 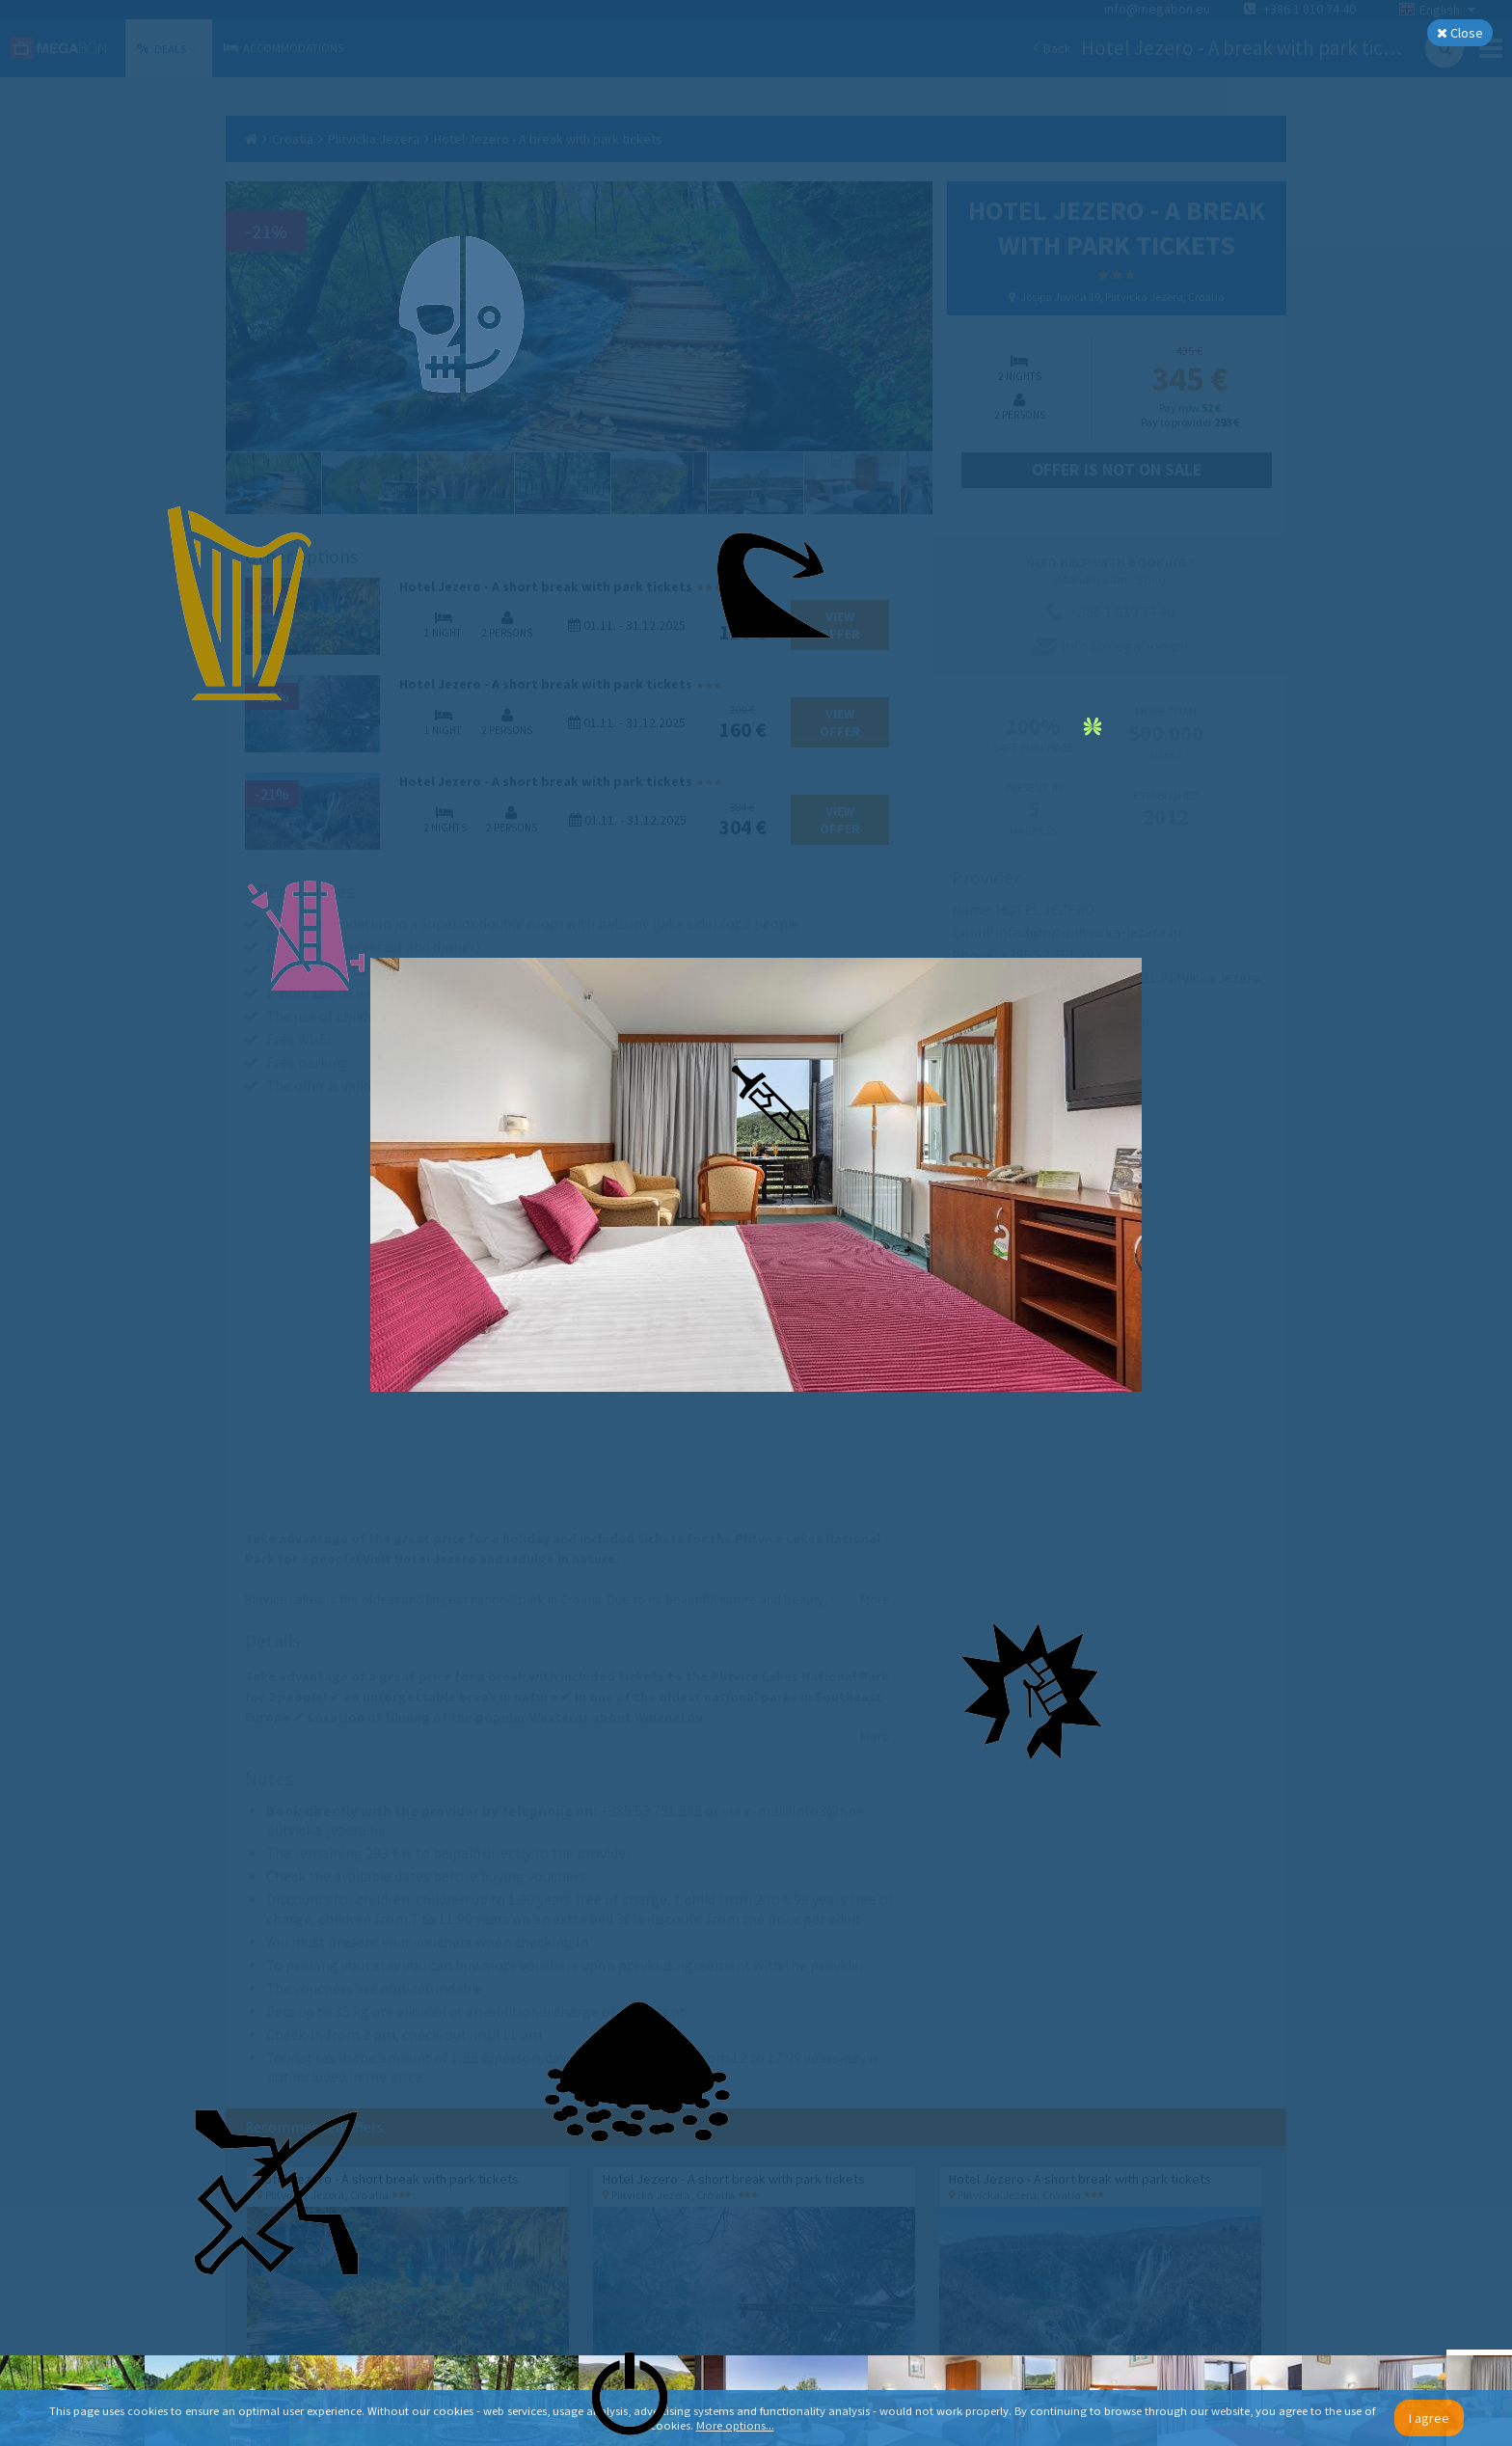 I want to click on indicates powder or granular material in inventory, so click(x=636, y=2072).